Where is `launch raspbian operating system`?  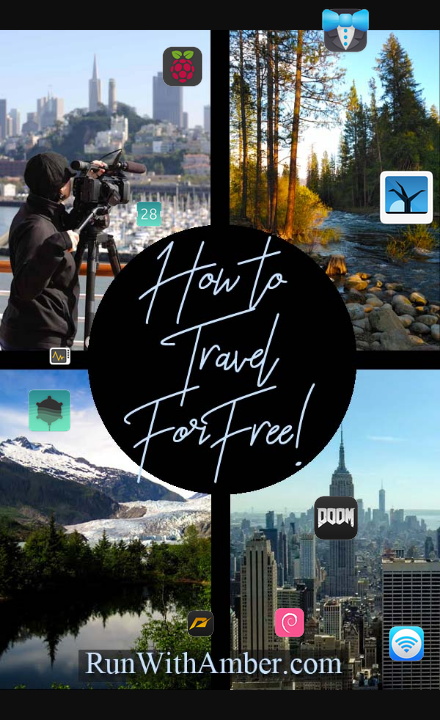 launch raspbian operating system is located at coordinates (182, 66).